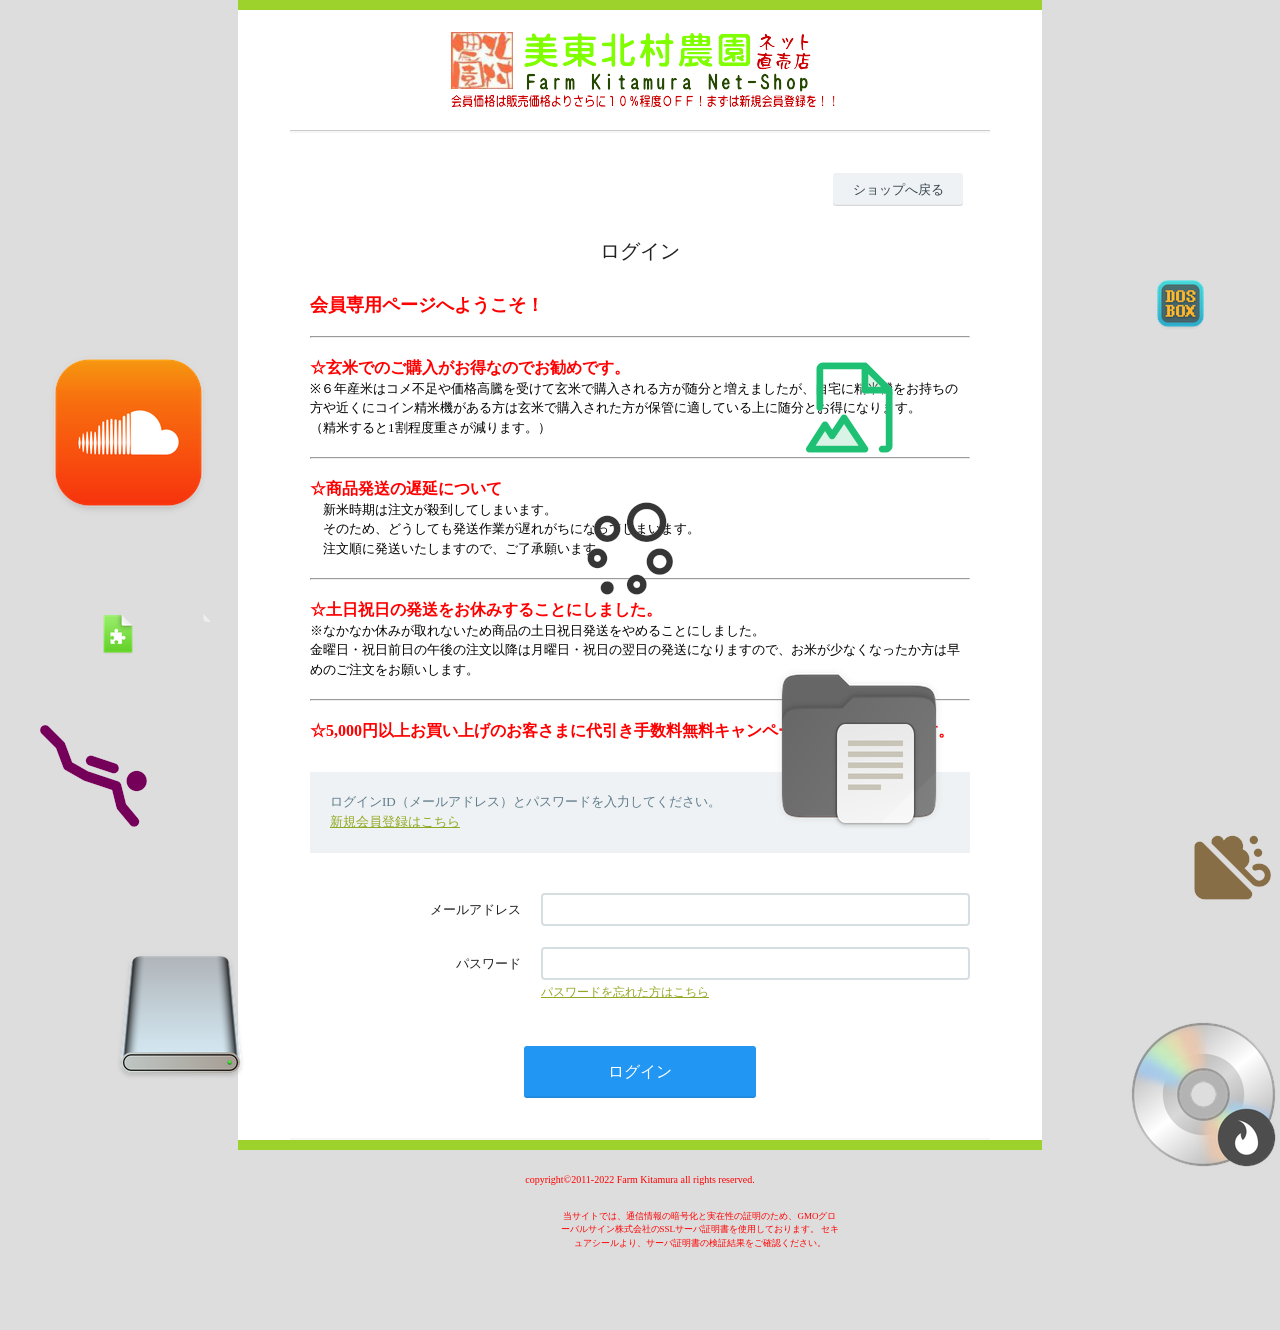 This screenshot has width=1280, height=1330. What do you see at coordinates (96, 781) in the screenshot?
I see `browse scuba diving activities or lessons` at bounding box center [96, 781].